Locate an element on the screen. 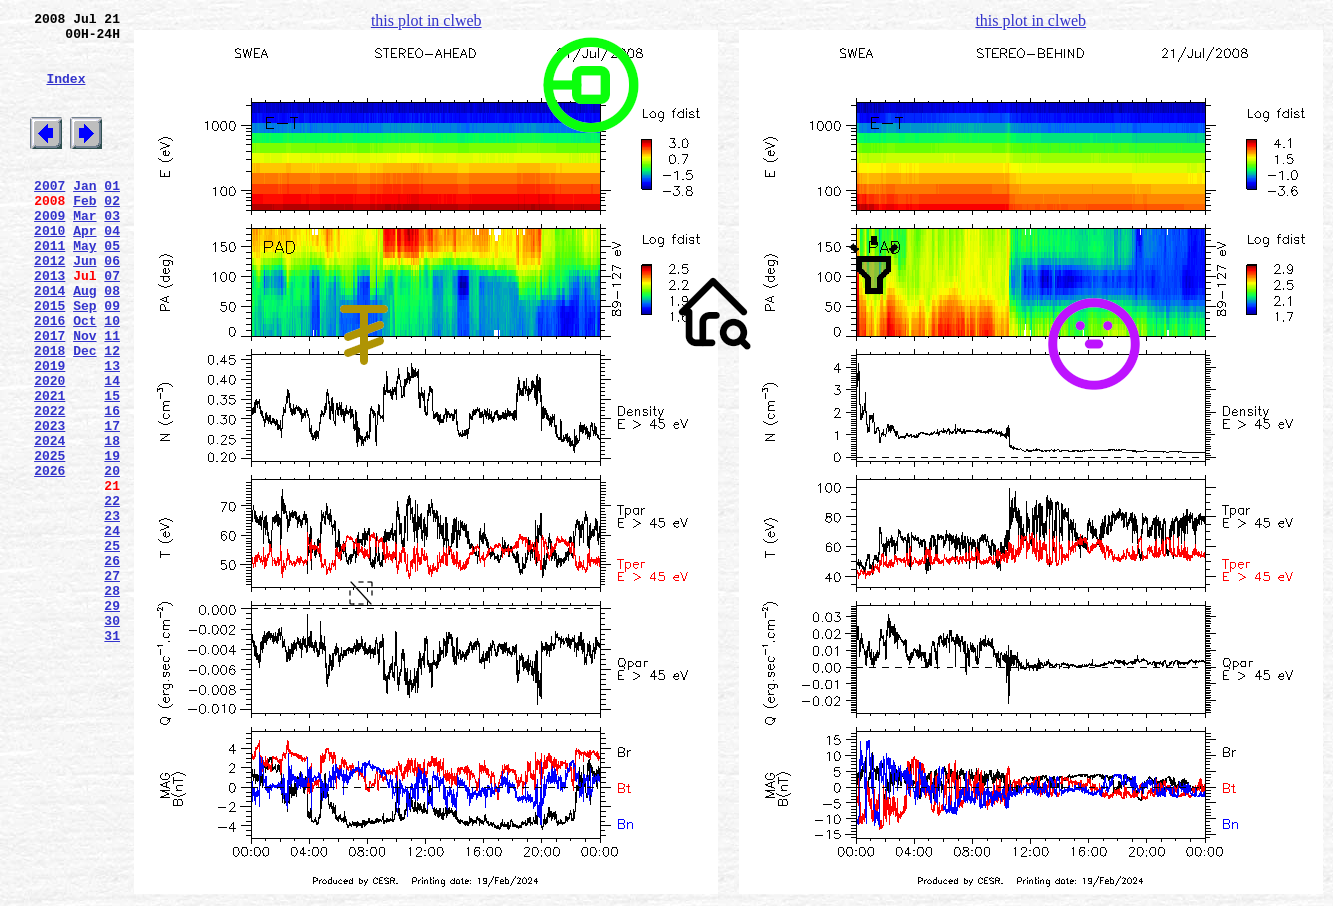  open the Uber app is located at coordinates (591, 85).